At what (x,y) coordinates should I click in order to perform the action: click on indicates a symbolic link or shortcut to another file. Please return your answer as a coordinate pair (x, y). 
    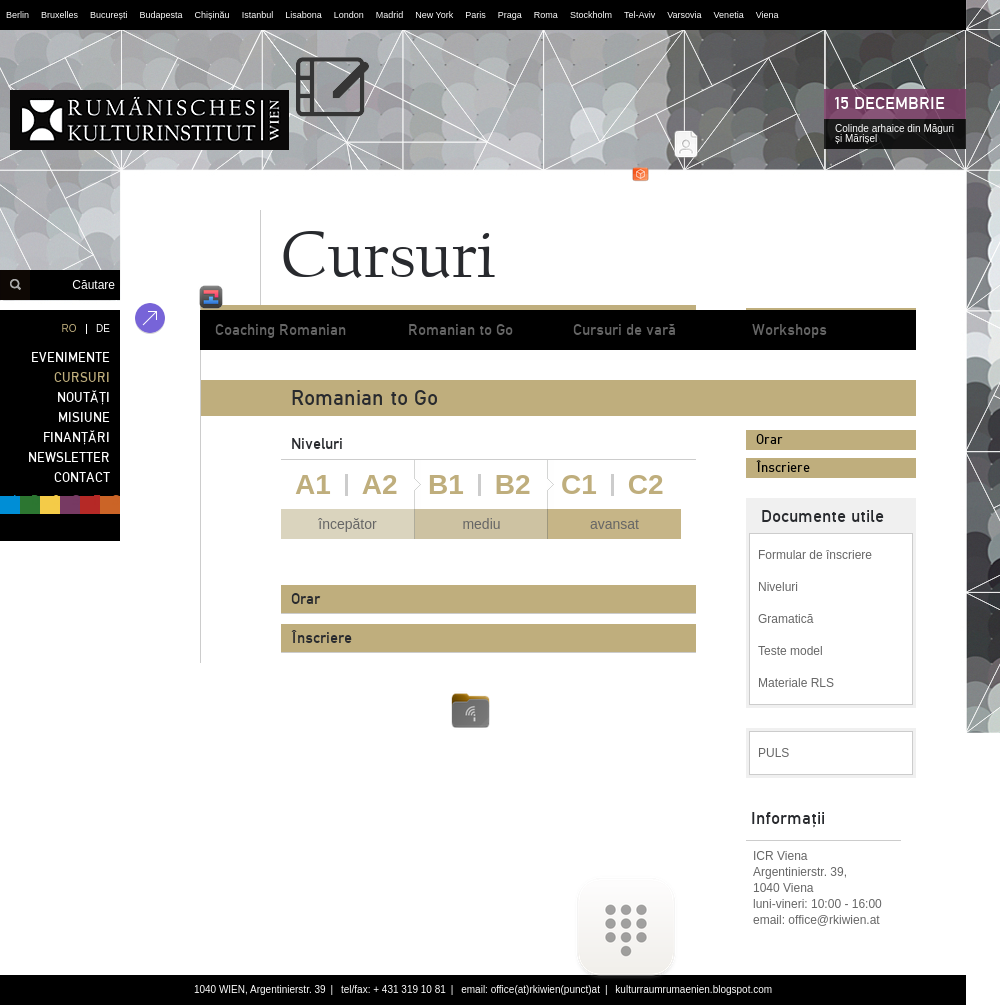
    Looking at the image, I should click on (150, 318).